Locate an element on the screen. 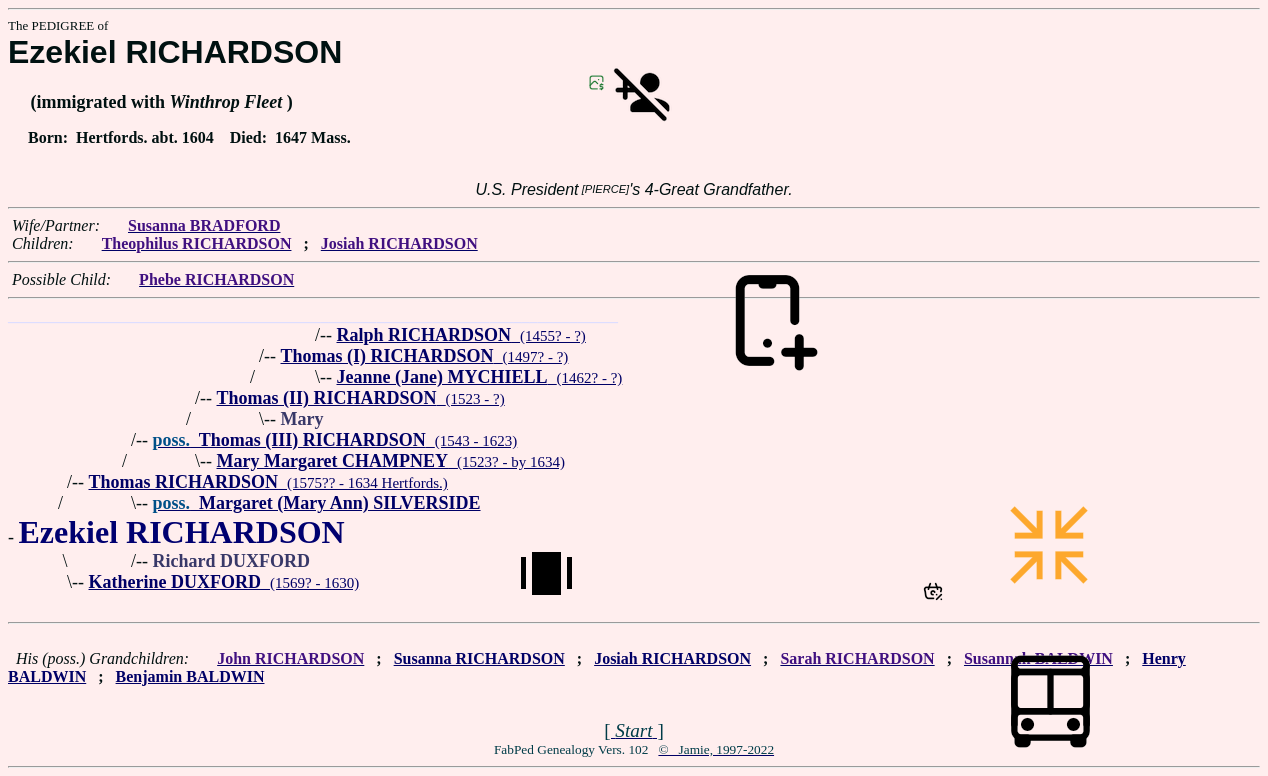 This screenshot has width=1268, height=776. view stories or vertical content feed is located at coordinates (546, 574).